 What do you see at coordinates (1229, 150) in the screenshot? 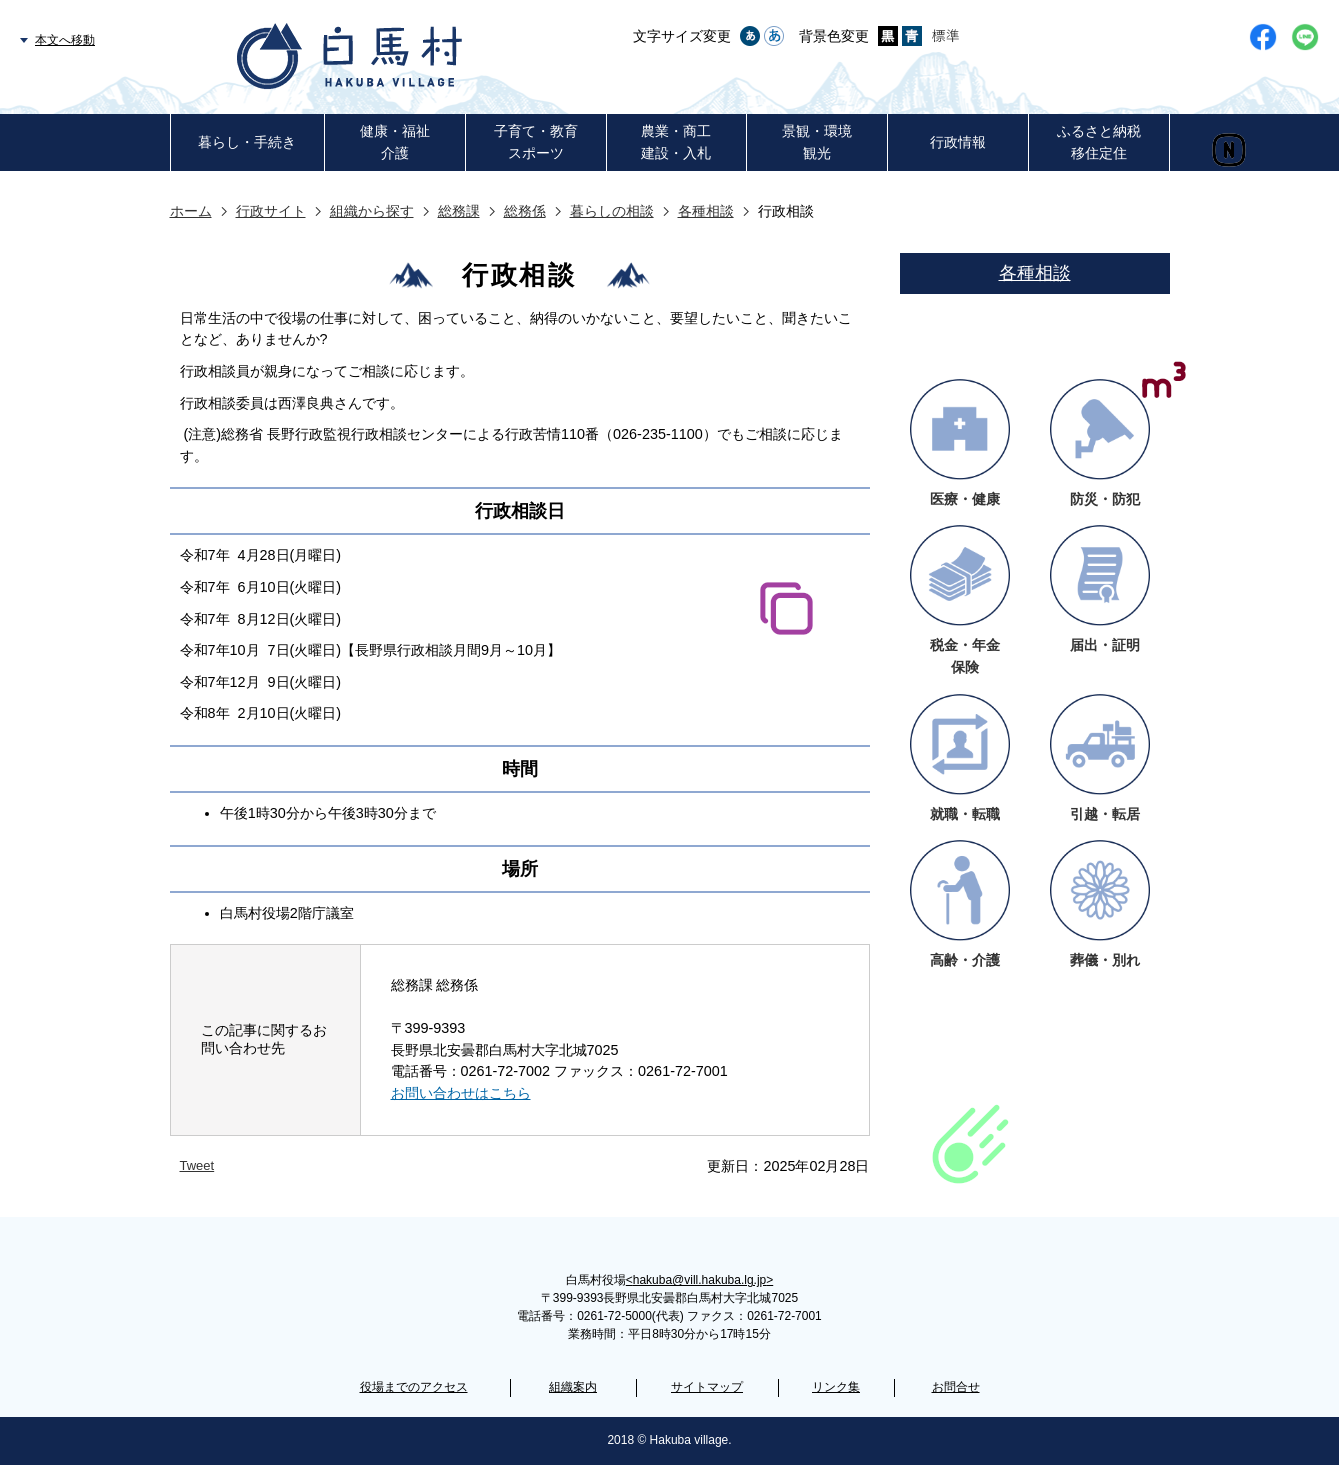
I see `indicates an item starting with the letter "n"` at bounding box center [1229, 150].